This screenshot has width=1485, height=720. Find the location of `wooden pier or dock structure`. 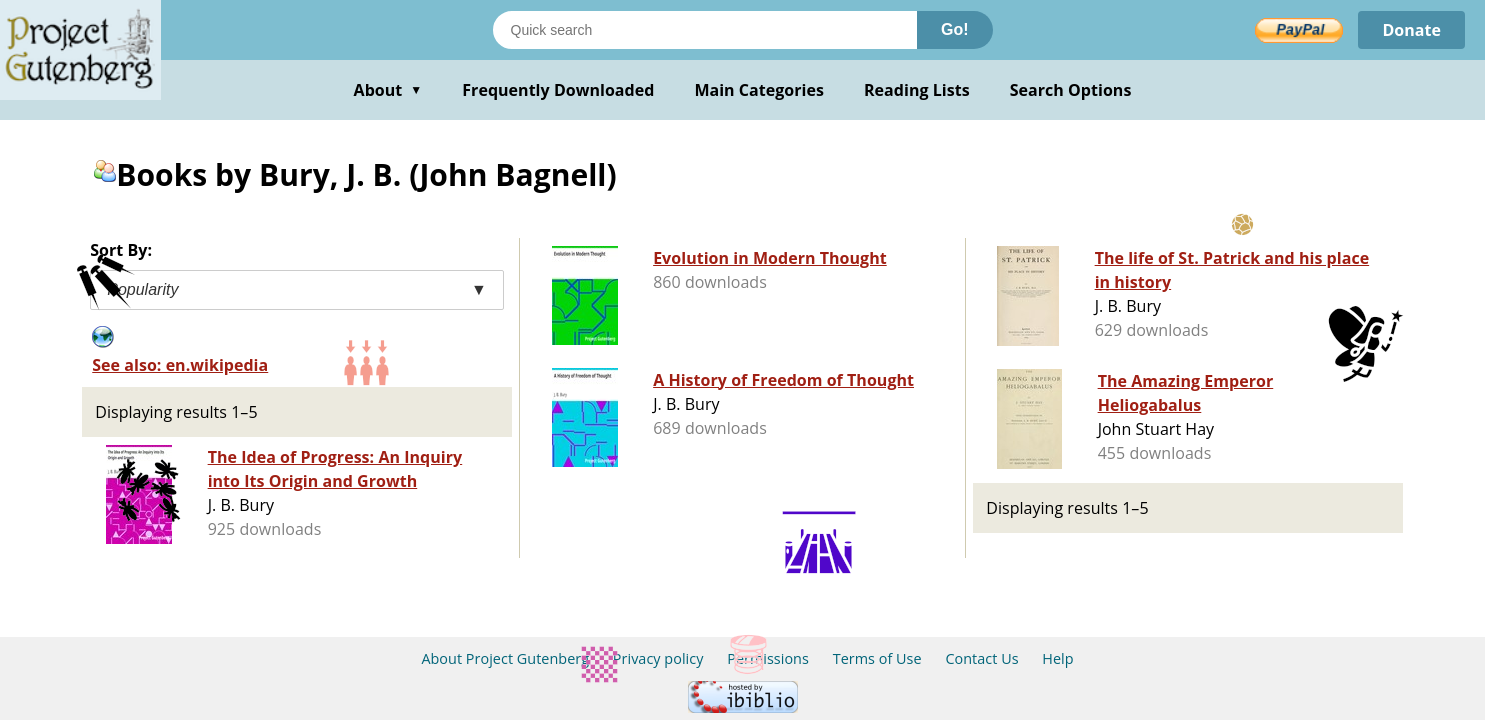

wooden pier or dock structure is located at coordinates (818, 537).